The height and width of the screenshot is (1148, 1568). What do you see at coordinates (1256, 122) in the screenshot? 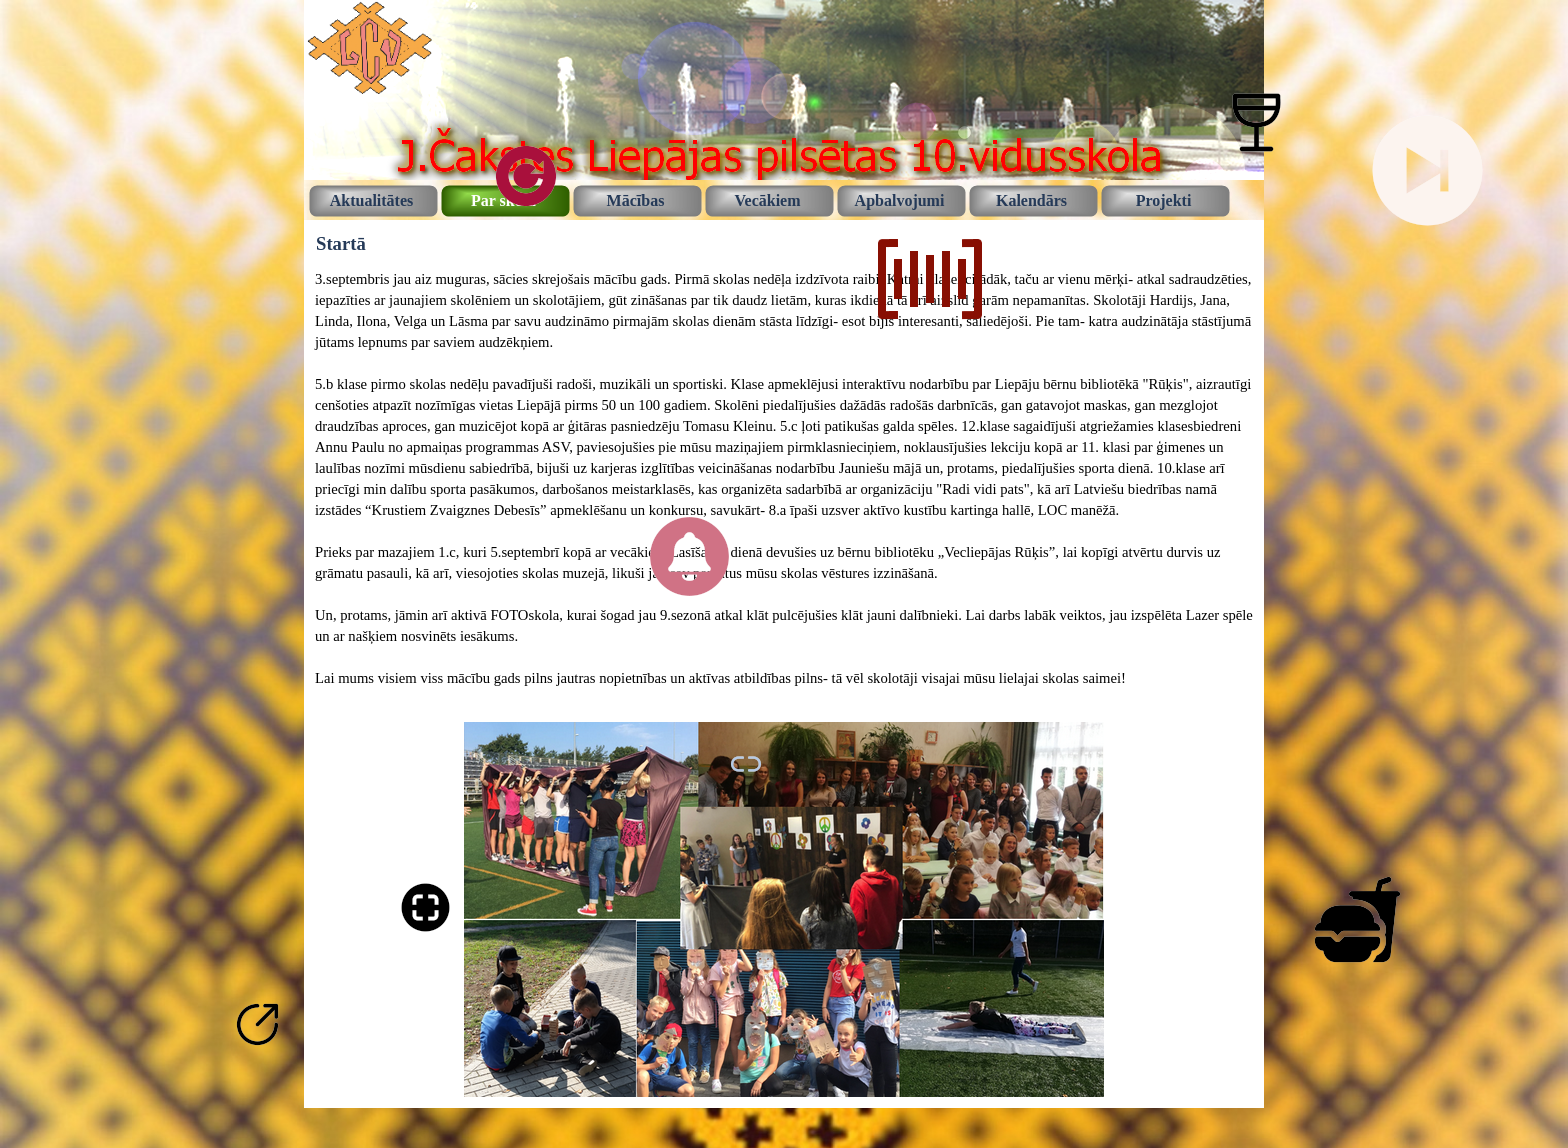
I see `browse wine selection or menu` at bounding box center [1256, 122].